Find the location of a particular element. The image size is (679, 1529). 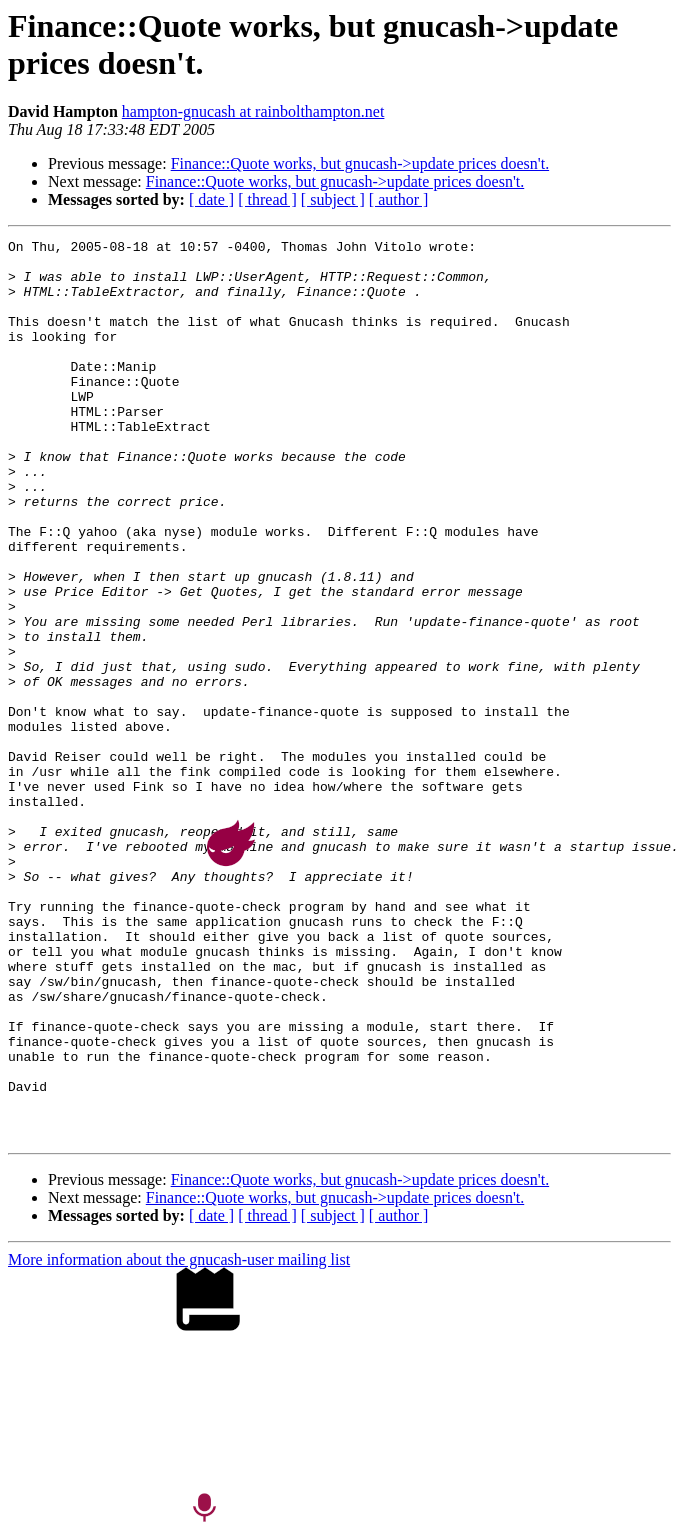

tap to start voice recording is located at coordinates (204, 1507).